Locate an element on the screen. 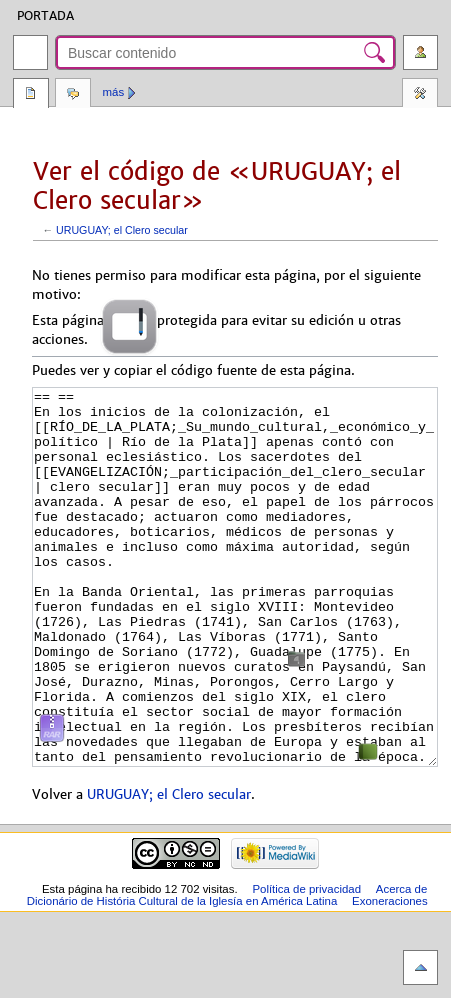 The image size is (451, 998). a compressed RAR archive file is located at coordinates (52, 728).